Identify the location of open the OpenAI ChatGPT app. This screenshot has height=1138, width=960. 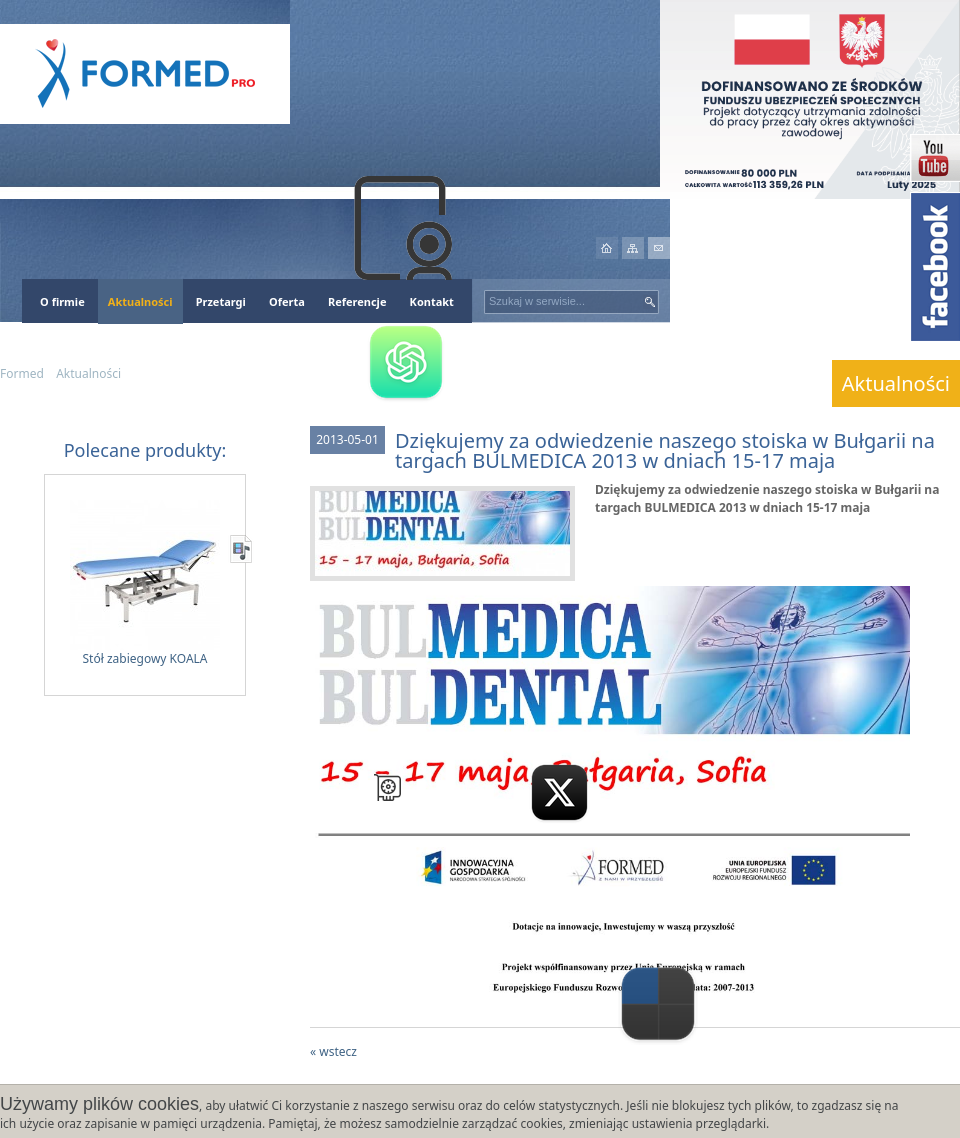
(406, 362).